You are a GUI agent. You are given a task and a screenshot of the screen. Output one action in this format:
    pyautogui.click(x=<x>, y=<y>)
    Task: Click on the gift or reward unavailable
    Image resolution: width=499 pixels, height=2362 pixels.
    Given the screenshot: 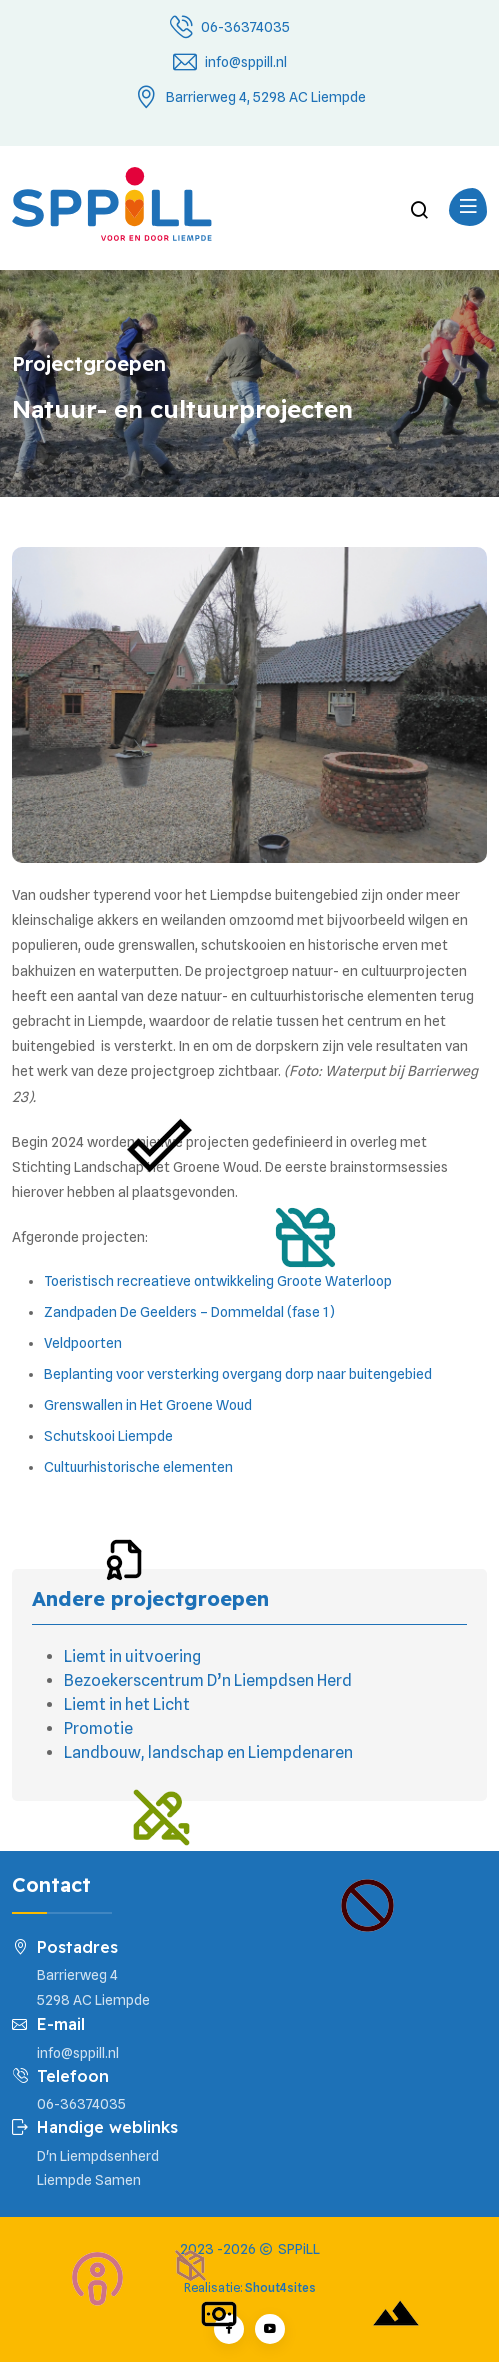 What is the action you would take?
    pyautogui.click(x=305, y=1237)
    